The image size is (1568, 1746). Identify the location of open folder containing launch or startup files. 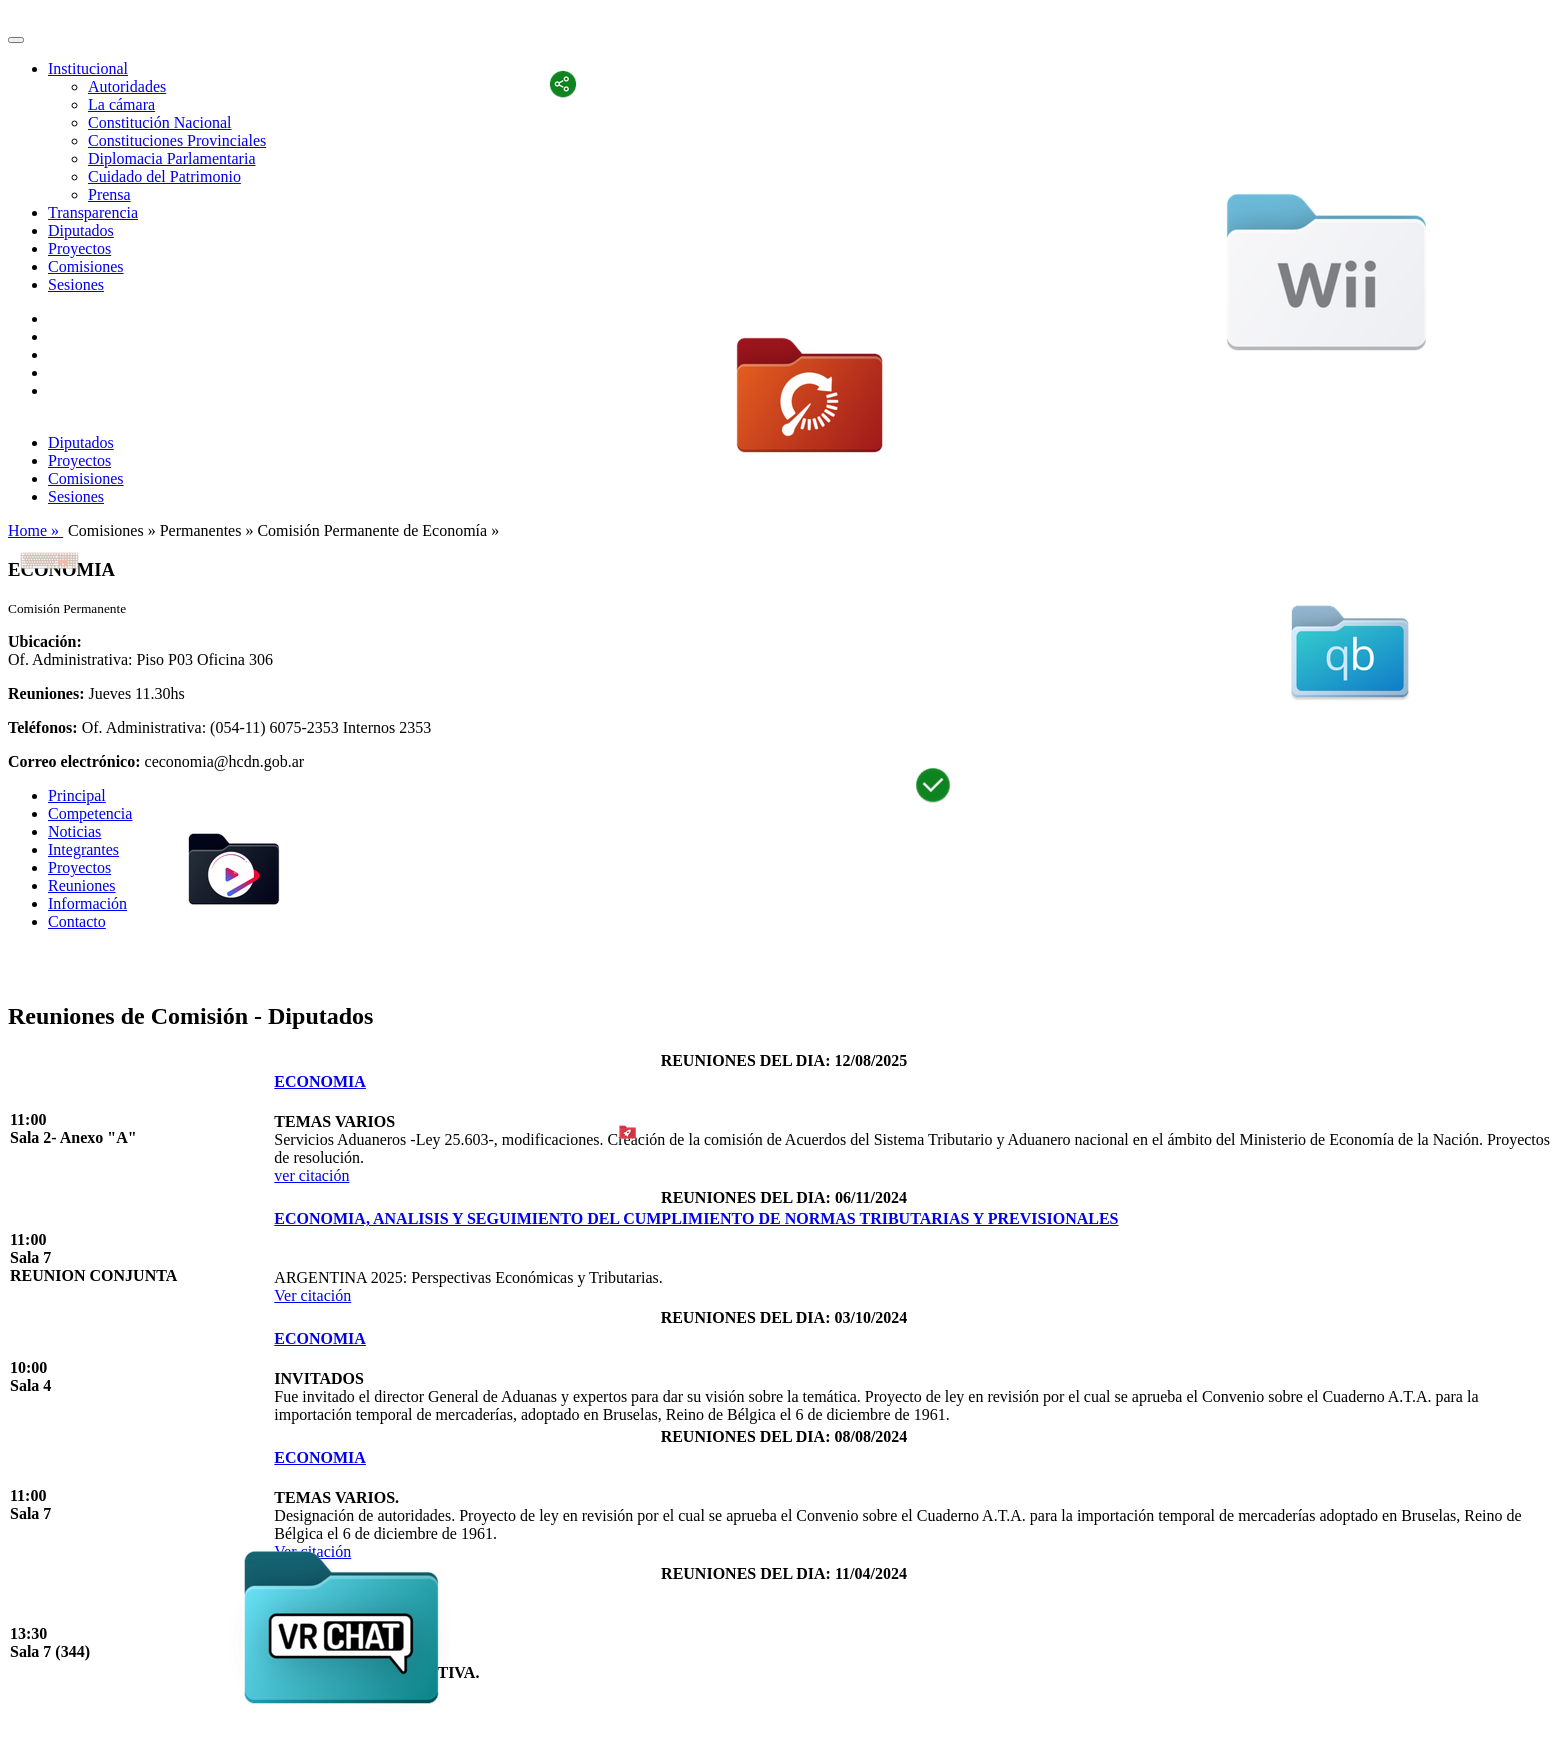
(627, 1132).